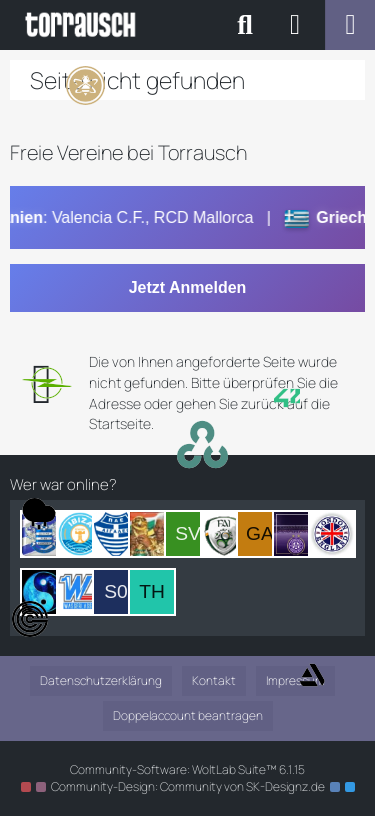 This screenshot has width=375, height=816. Describe the element at coordinates (30, 619) in the screenshot. I see `greptimedb logo` at that location.